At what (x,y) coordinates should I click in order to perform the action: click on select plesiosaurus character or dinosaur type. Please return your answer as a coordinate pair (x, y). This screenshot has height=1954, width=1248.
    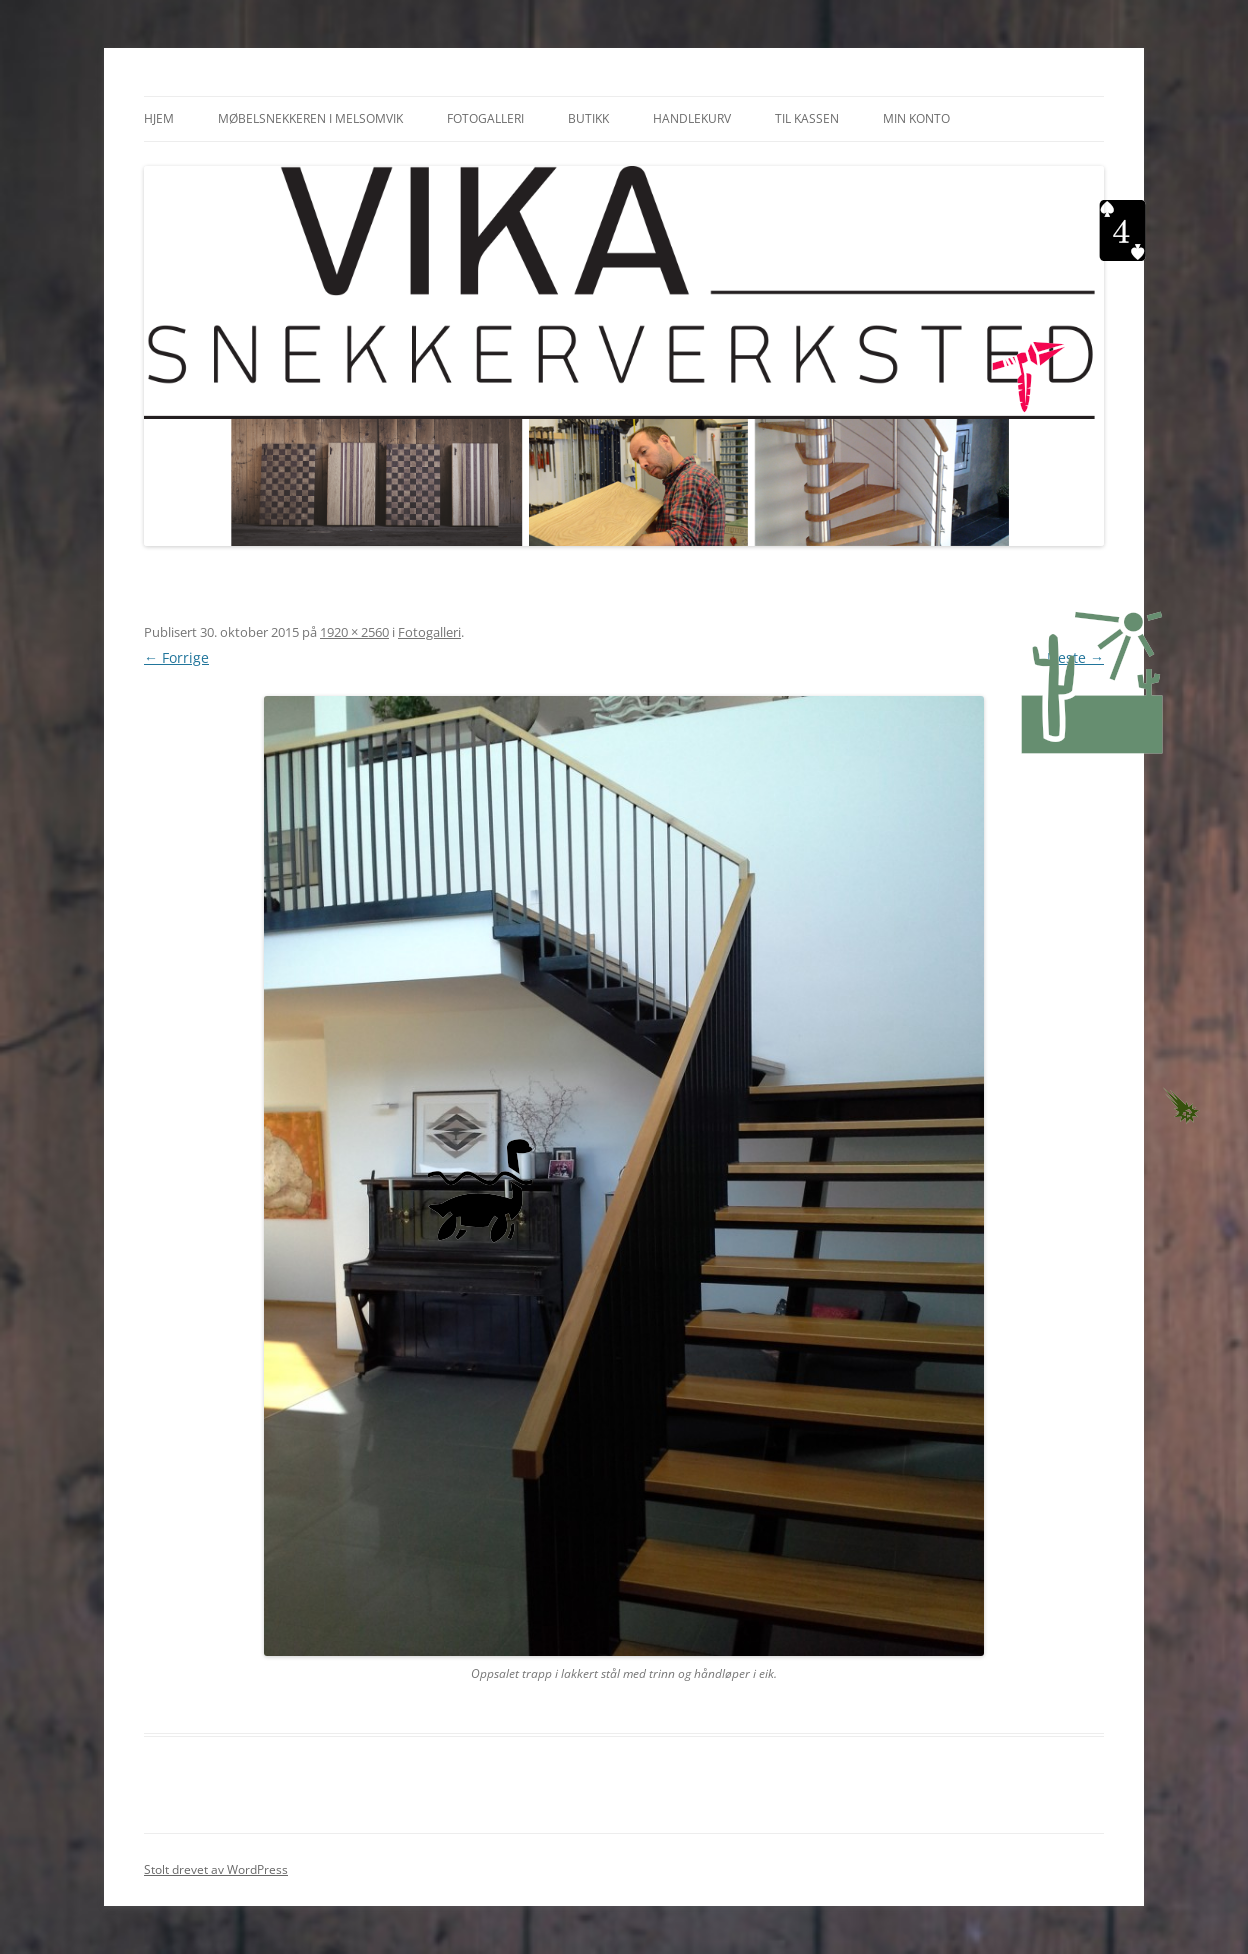
    Looking at the image, I should click on (480, 1190).